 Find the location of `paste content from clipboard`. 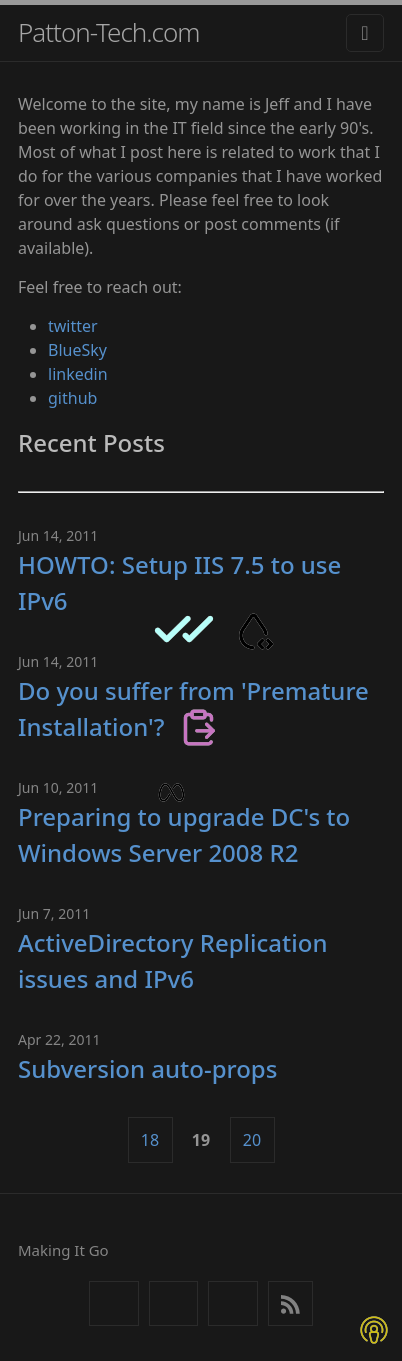

paste content from clipboard is located at coordinates (198, 727).